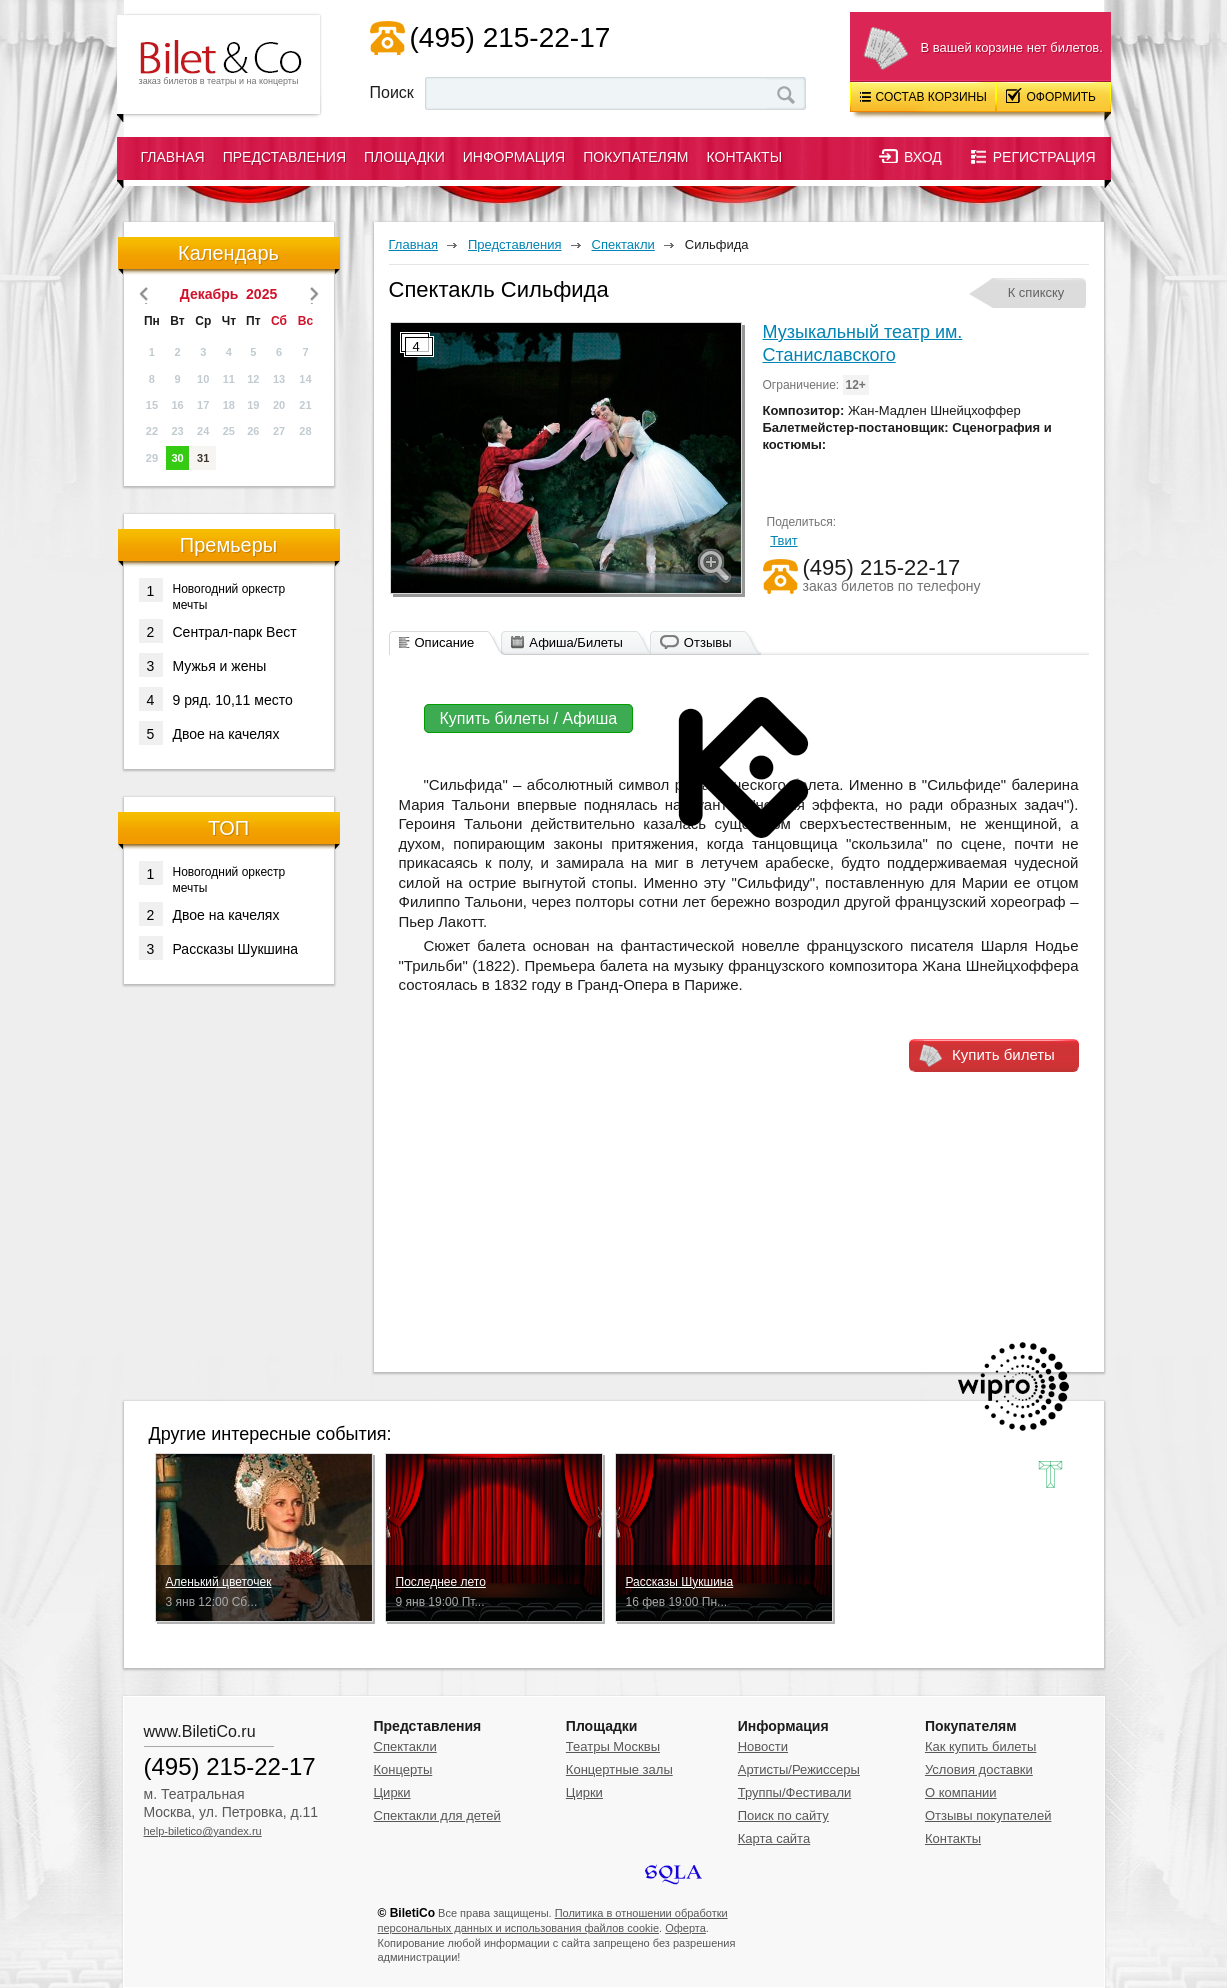 This screenshot has width=1227, height=1988. What do you see at coordinates (673, 1874) in the screenshot?
I see `sqlalchemy database toolkit logo` at bounding box center [673, 1874].